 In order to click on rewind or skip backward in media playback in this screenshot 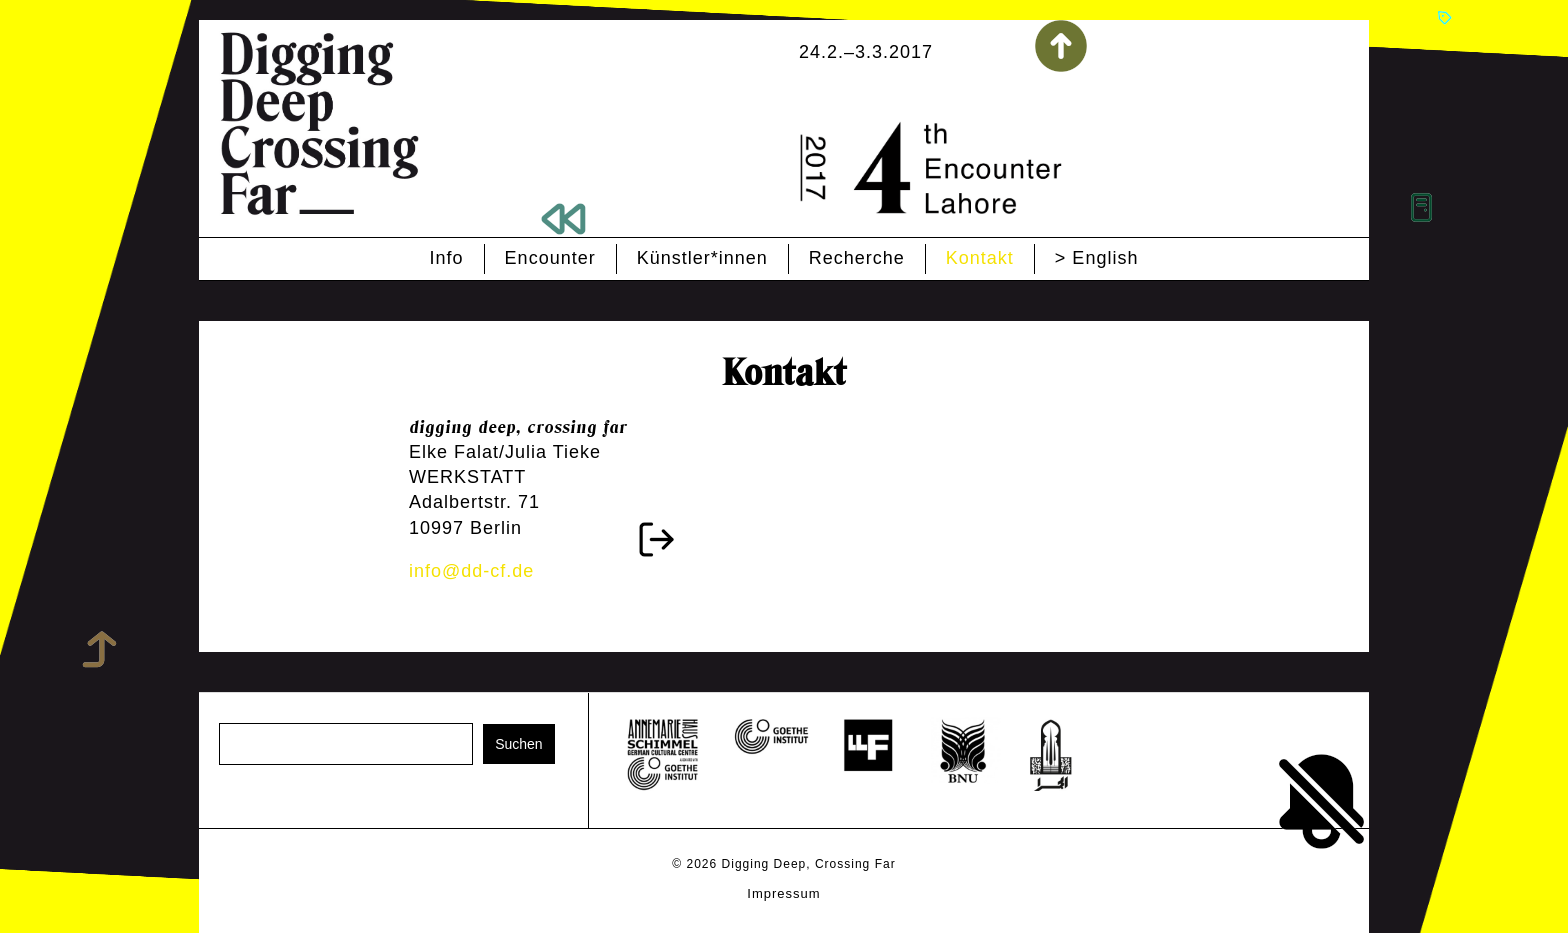, I will do `click(566, 219)`.